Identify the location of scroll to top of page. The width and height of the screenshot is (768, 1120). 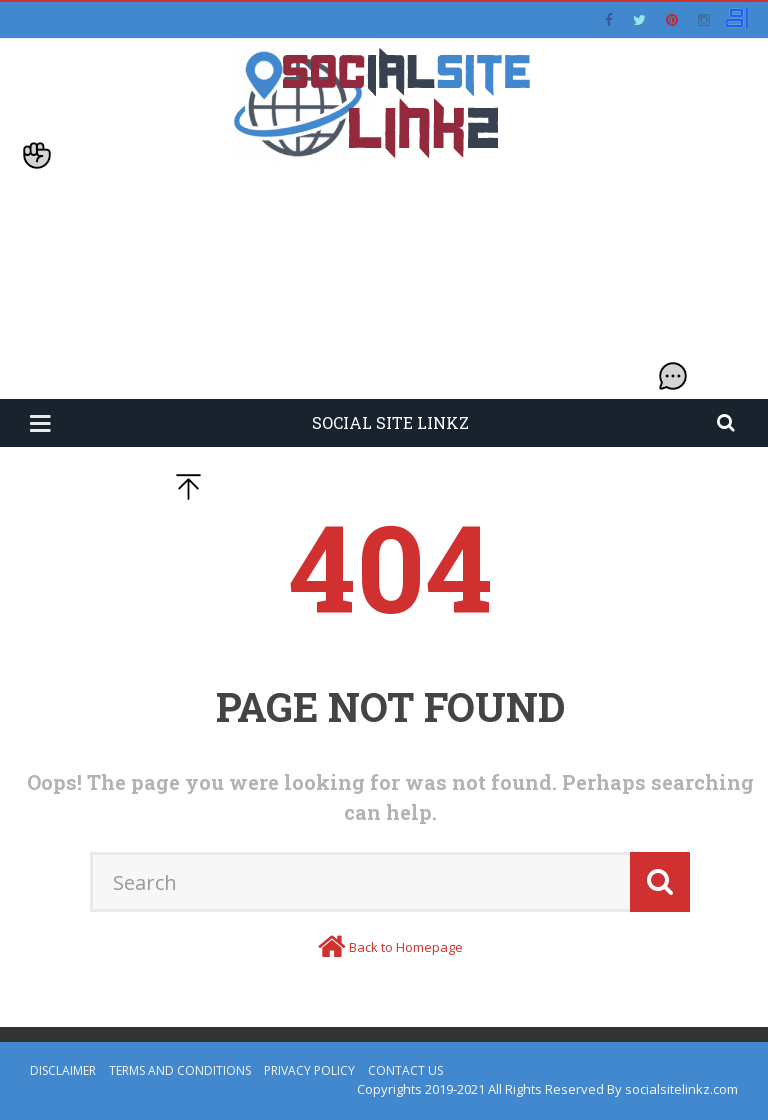
(188, 486).